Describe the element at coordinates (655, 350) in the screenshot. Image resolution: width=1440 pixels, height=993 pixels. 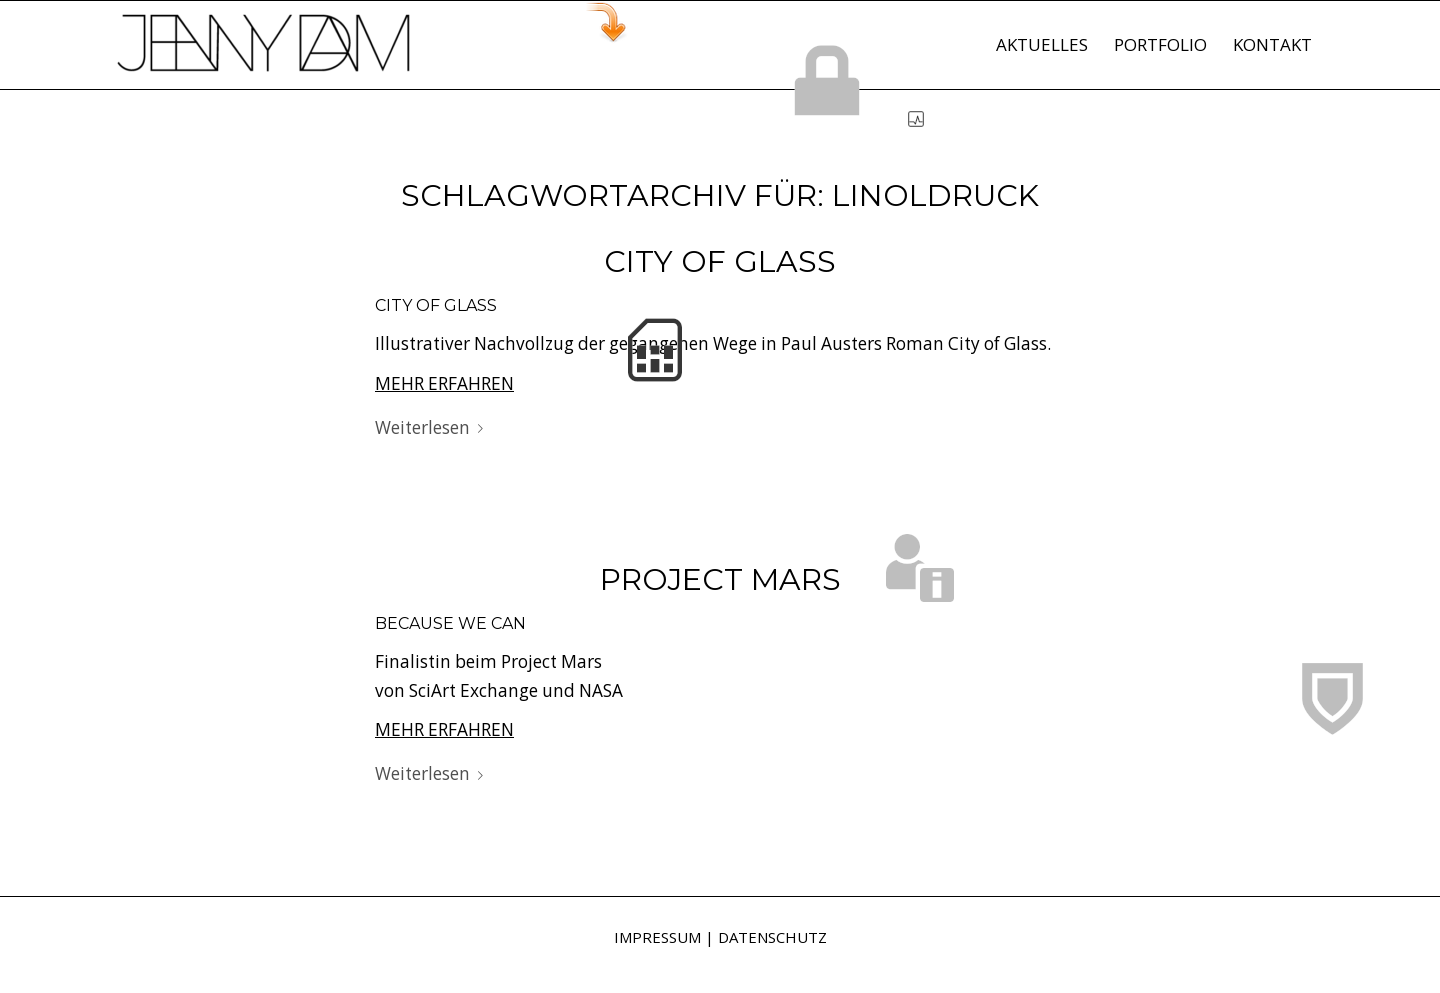
I see `view SIM card information` at that location.